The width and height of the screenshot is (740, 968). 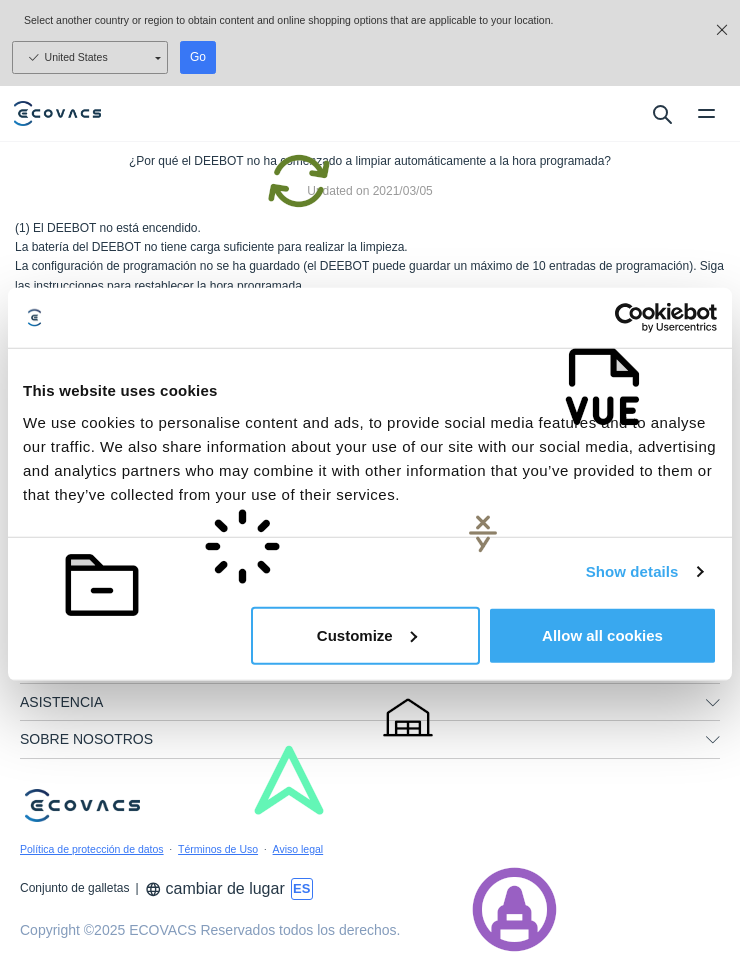 What do you see at coordinates (514, 909) in the screenshot?
I see `mark or highlight a location on a map` at bounding box center [514, 909].